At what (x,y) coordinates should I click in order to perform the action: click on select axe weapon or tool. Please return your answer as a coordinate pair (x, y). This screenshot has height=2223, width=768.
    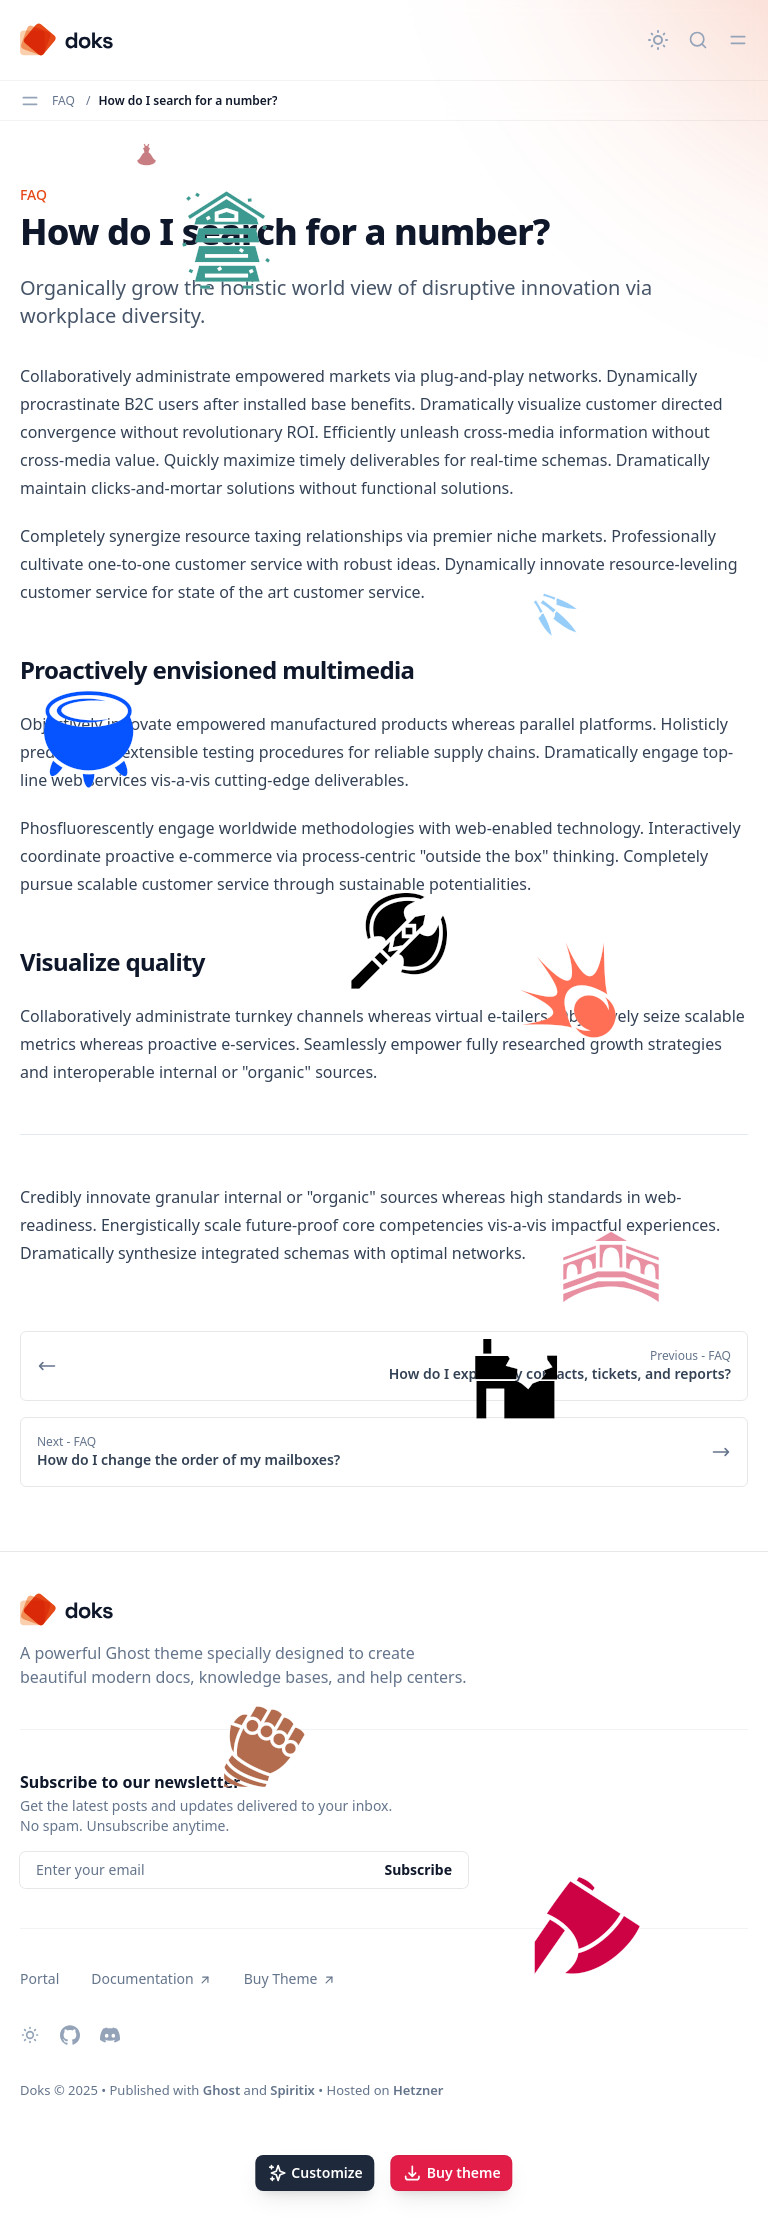
    Looking at the image, I should click on (400, 939).